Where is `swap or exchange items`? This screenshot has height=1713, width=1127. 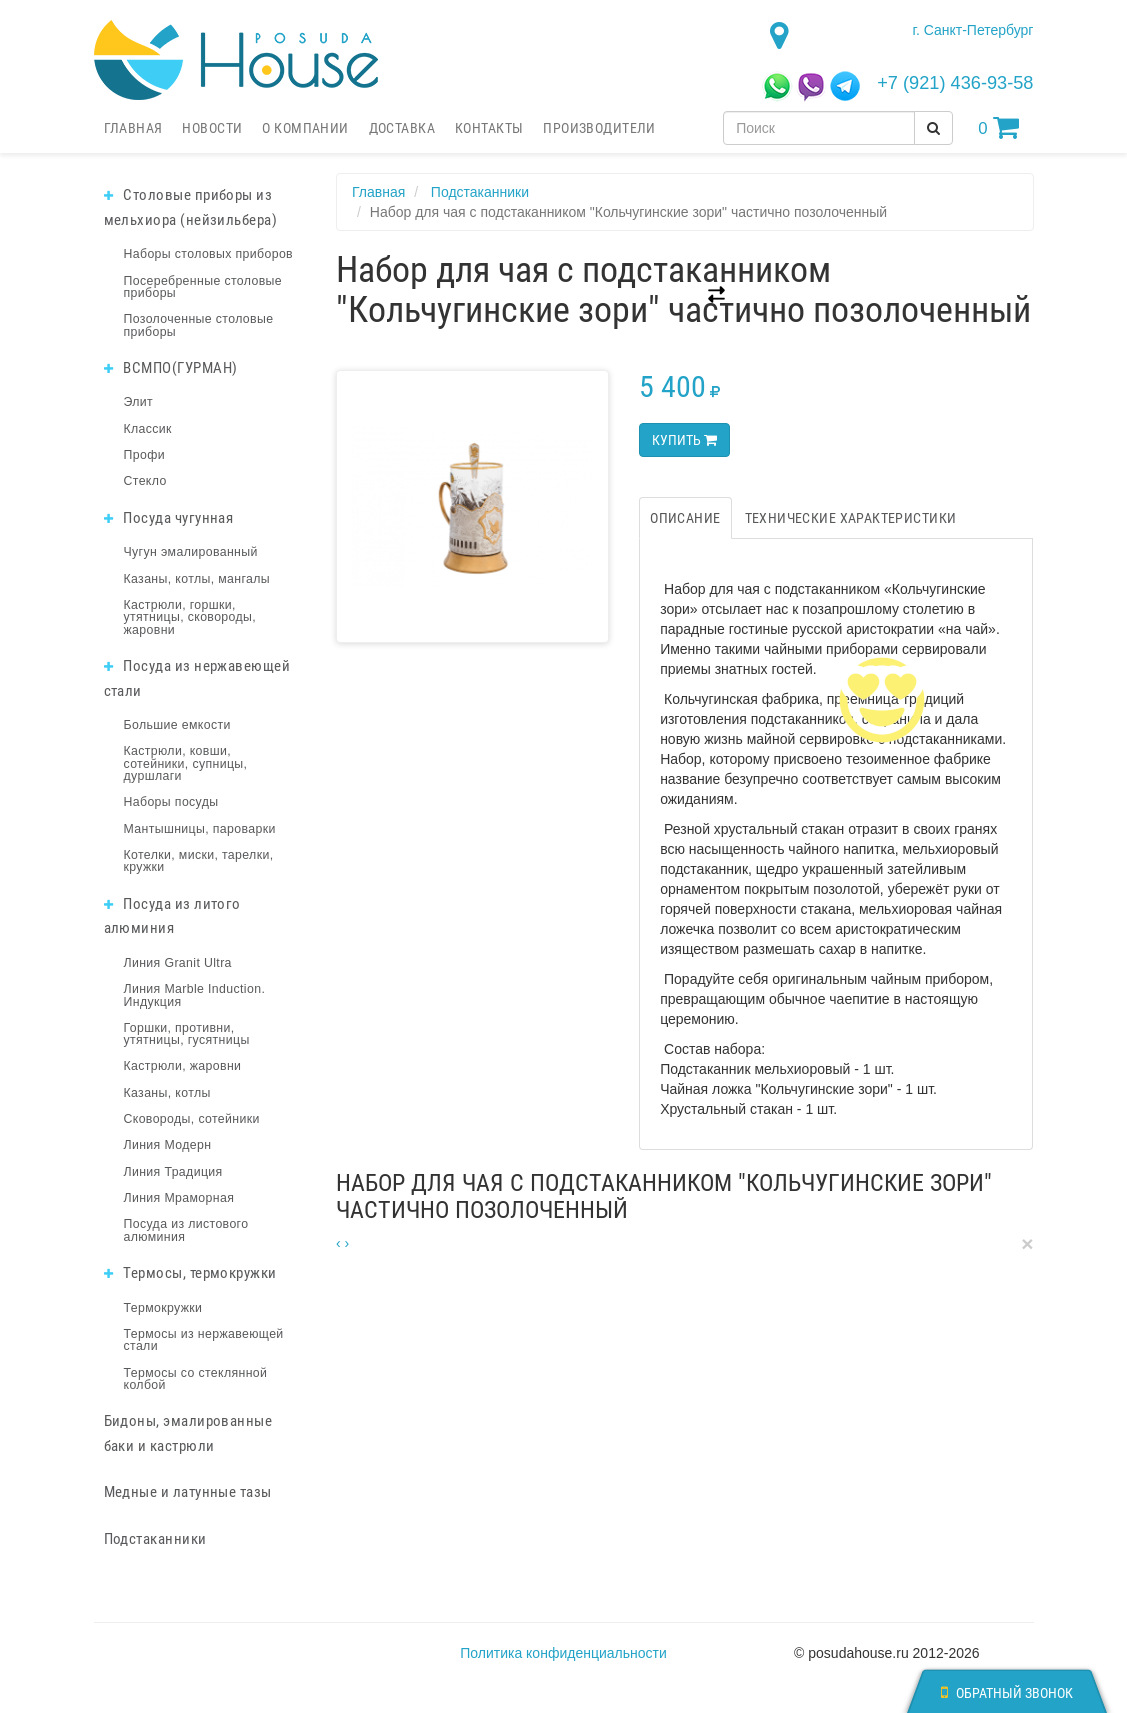 swap or exchange items is located at coordinates (716, 294).